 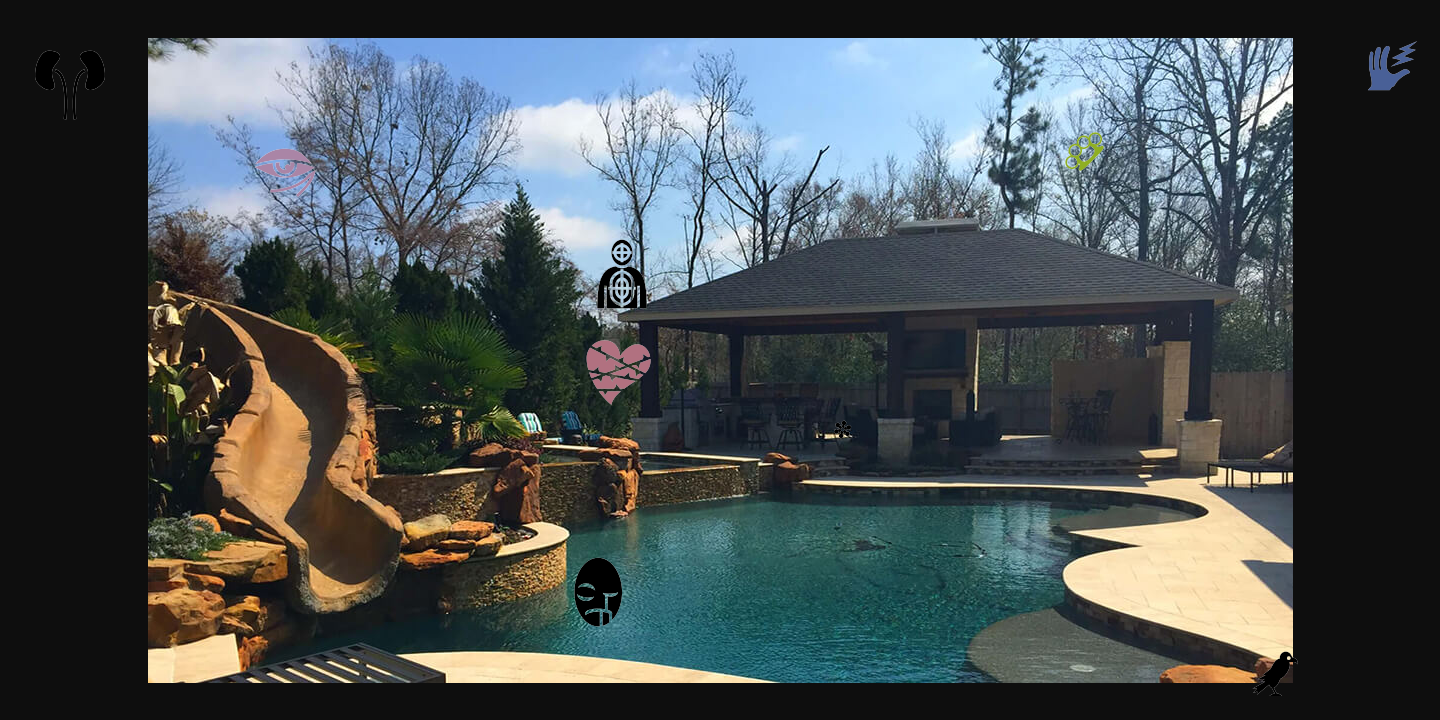 I want to click on practice target for shooting range simulation, so click(x=622, y=274).